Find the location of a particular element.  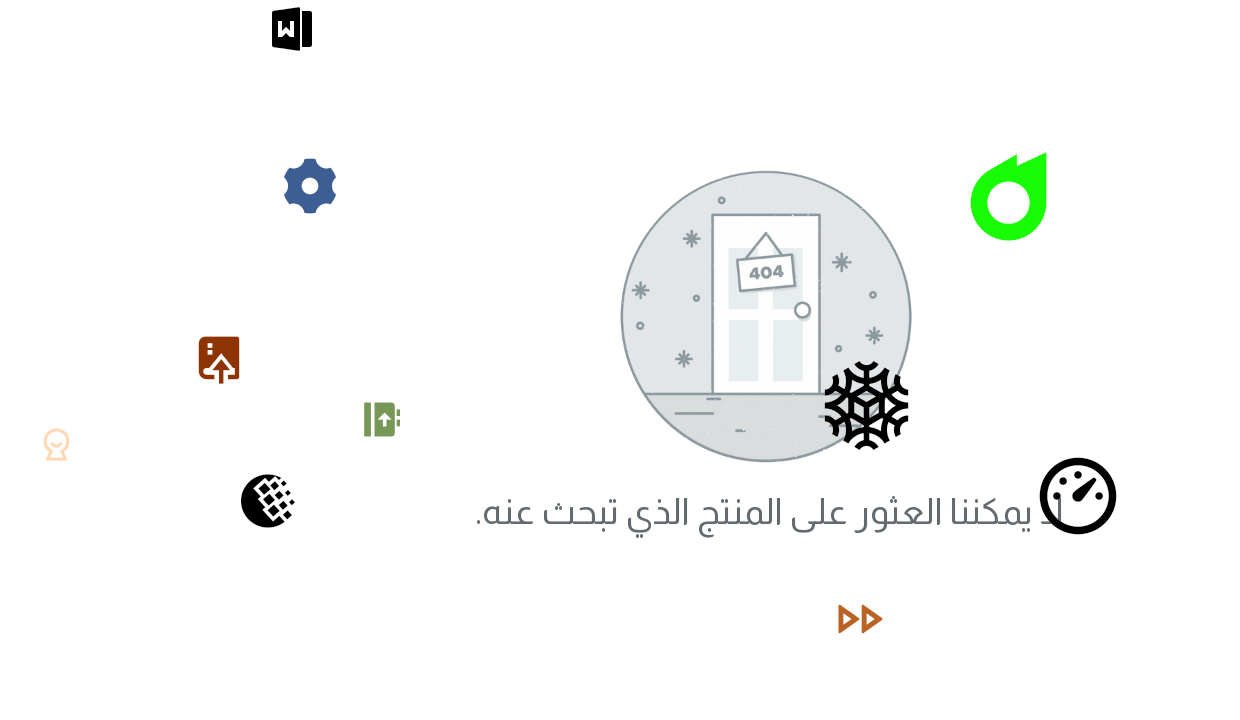

view user profile is located at coordinates (56, 444).